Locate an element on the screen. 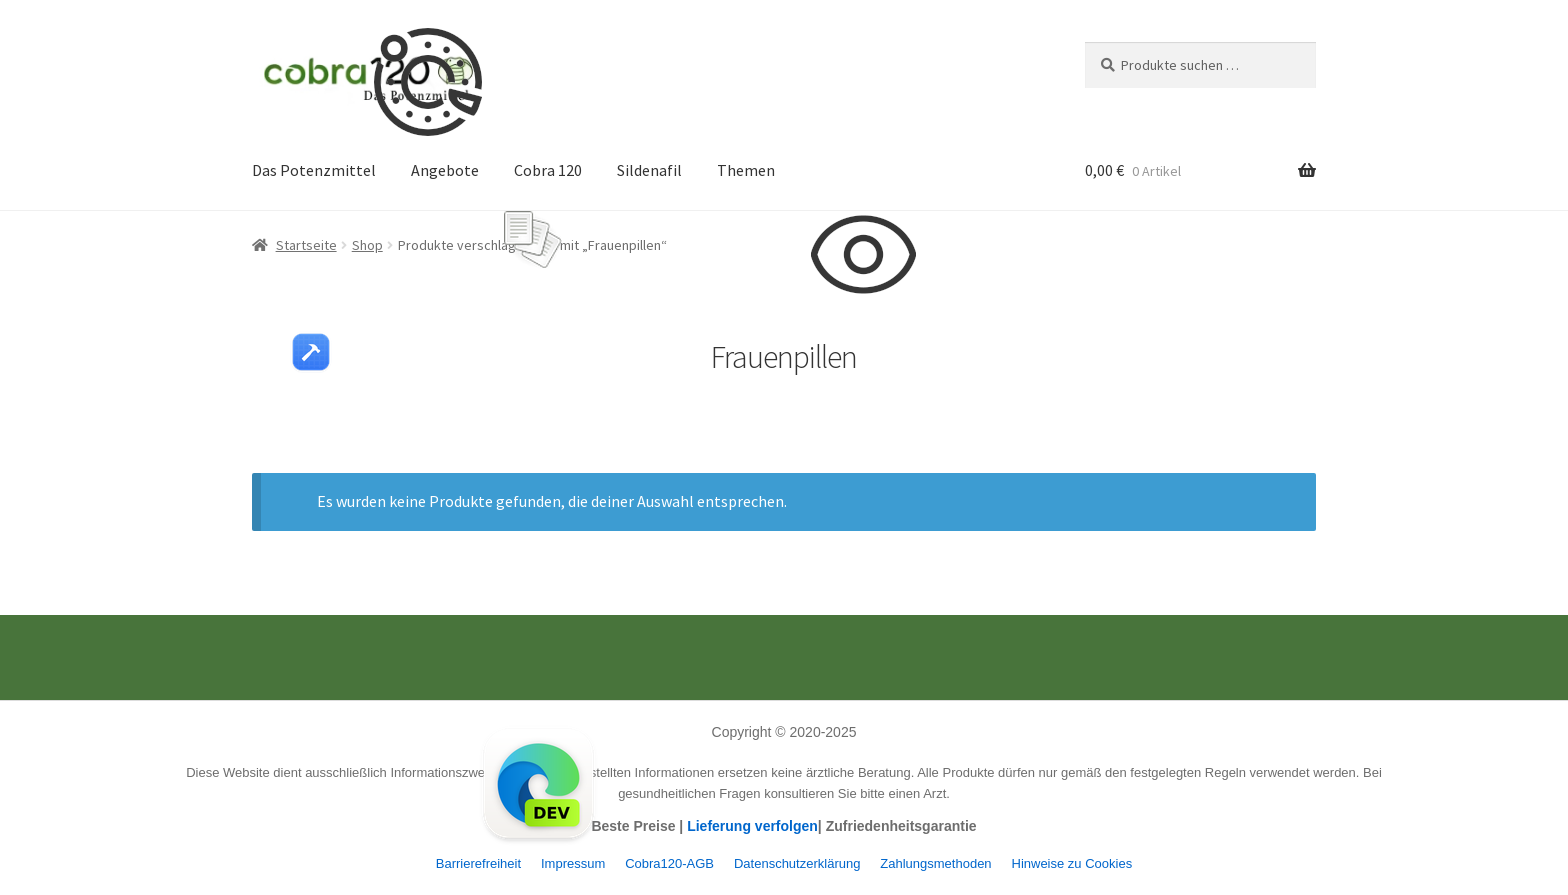 This screenshot has height=895, width=1568. open microsoft edge dev browser is located at coordinates (538, 783).